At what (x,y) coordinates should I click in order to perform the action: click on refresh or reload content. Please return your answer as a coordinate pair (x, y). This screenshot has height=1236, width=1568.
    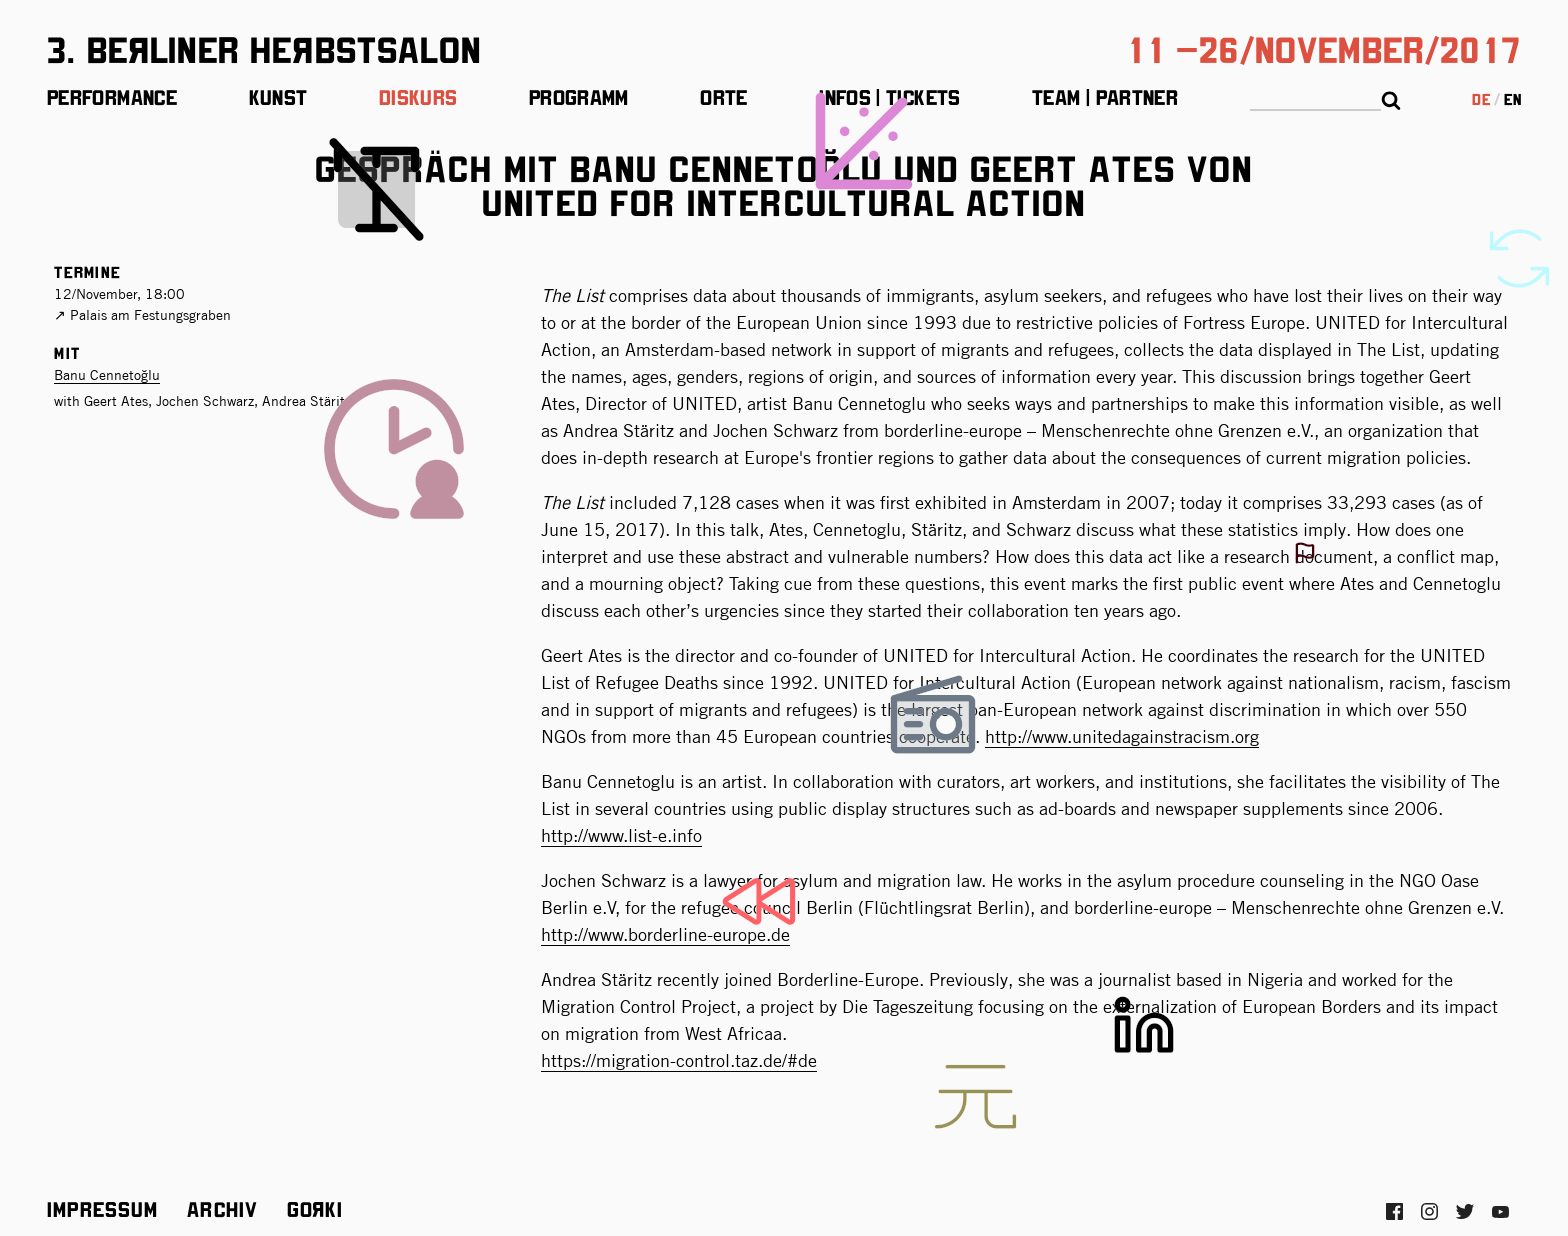
    Looking at the image, I should click on (1519, 258).